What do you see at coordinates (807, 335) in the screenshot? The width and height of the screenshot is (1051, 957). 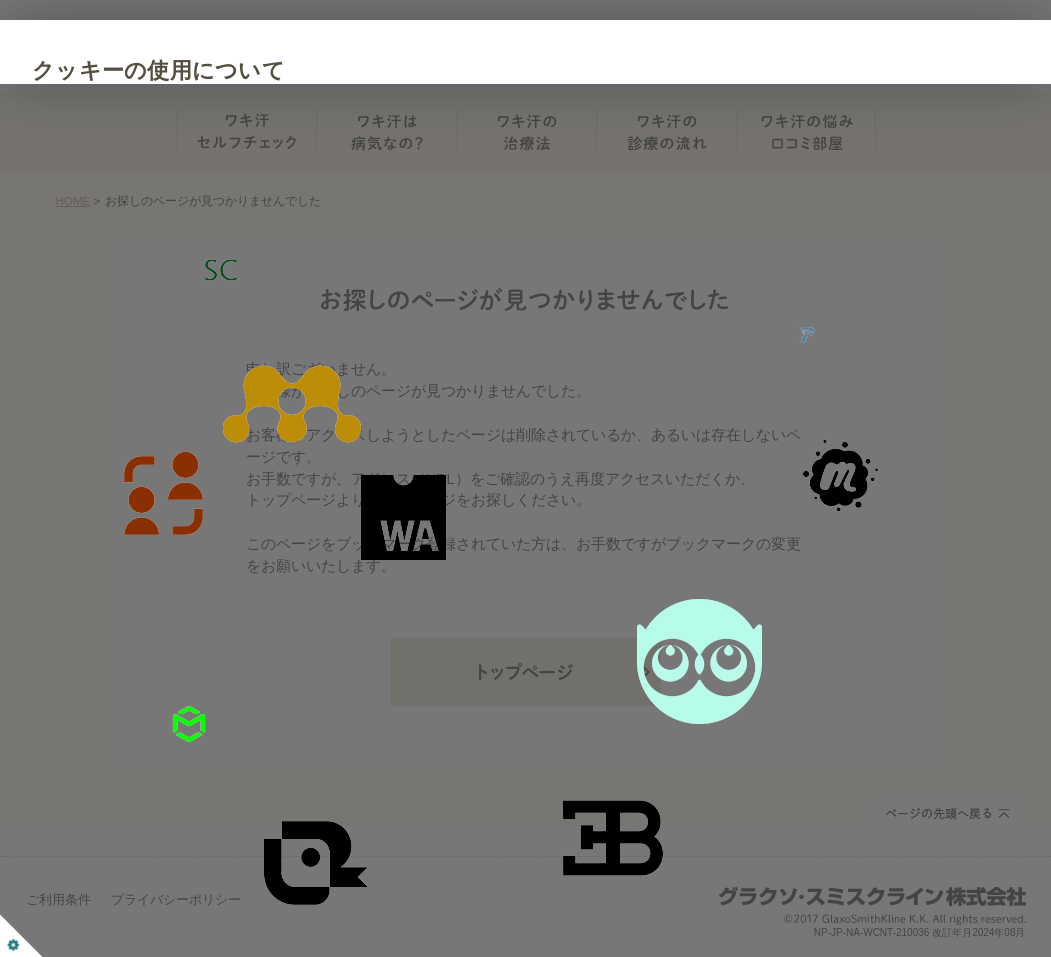 I see `pelican static site generator logo` at bounding box center [807, 335].